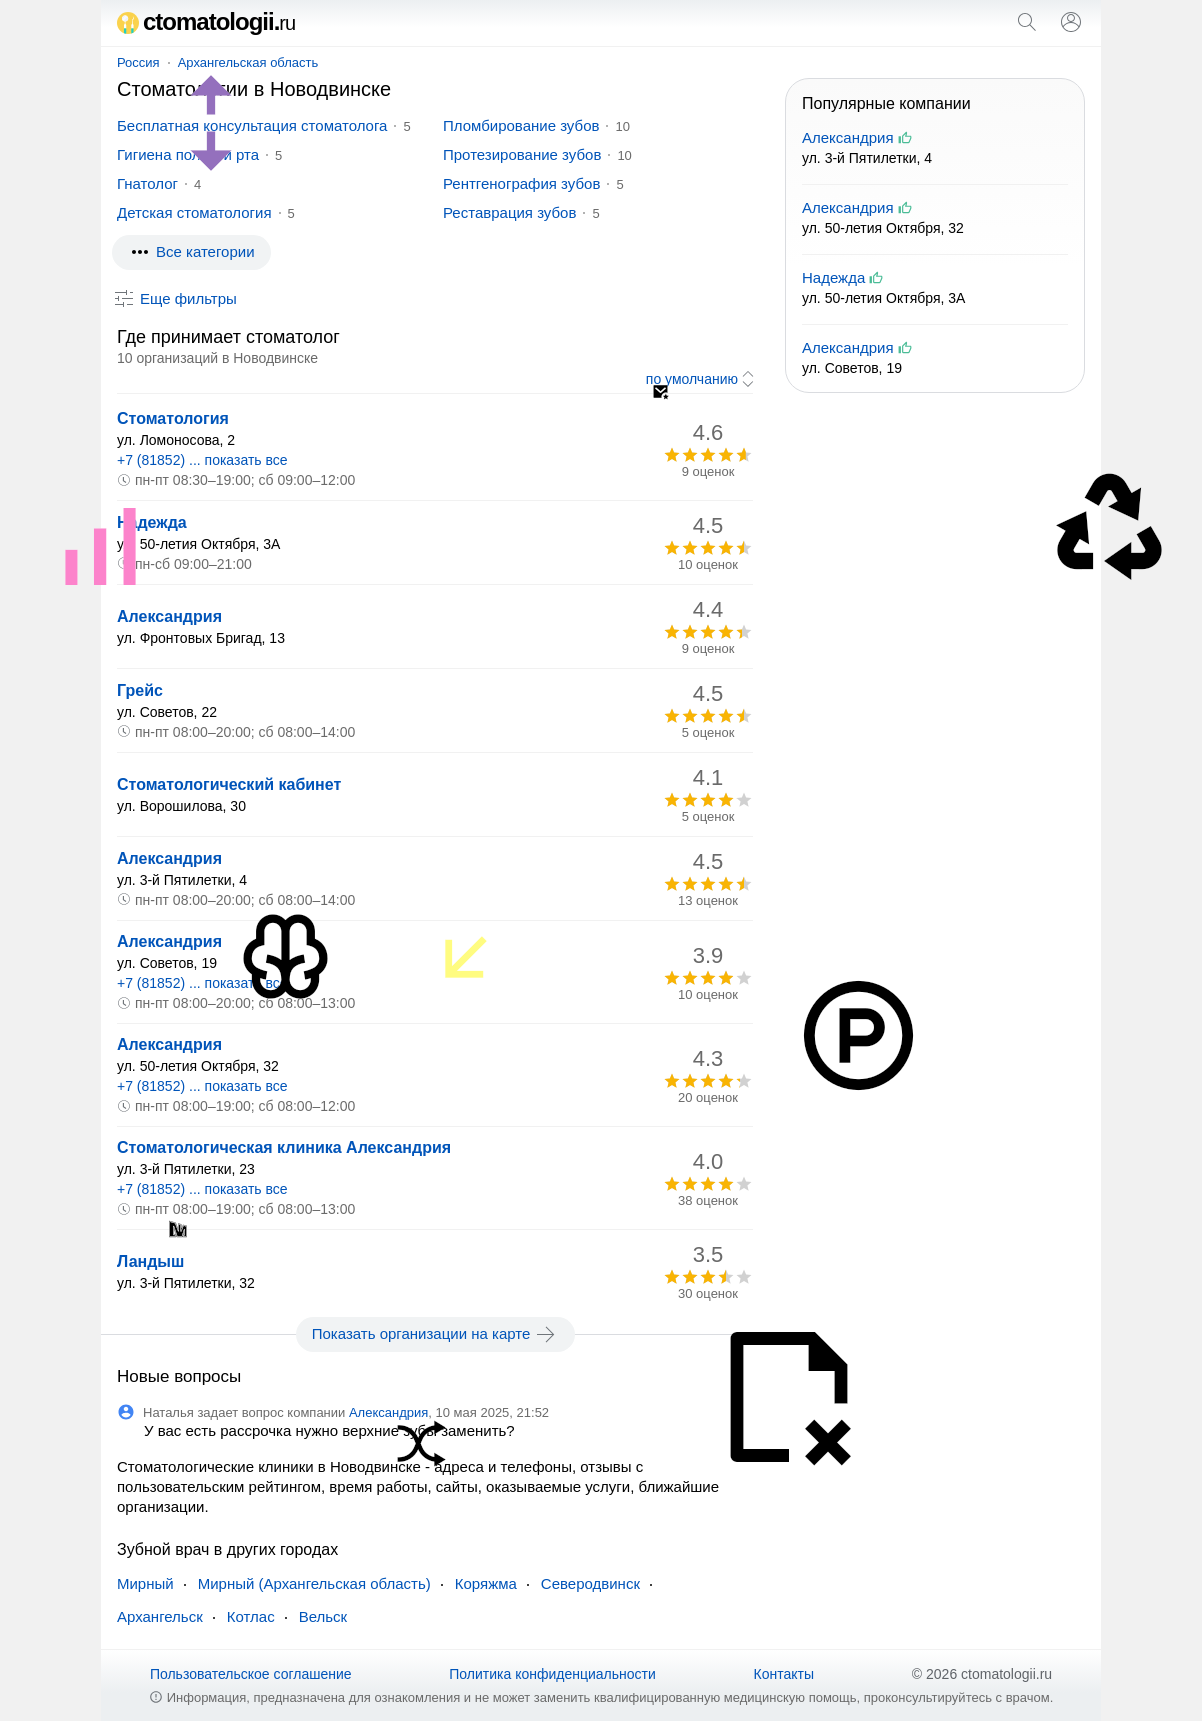 The width and height of the screenshot is (1202, 1721). What do you see at coordinates (789, 1397) in the screenshot?
I see `close the current document` at bounding box center [789, 1397].